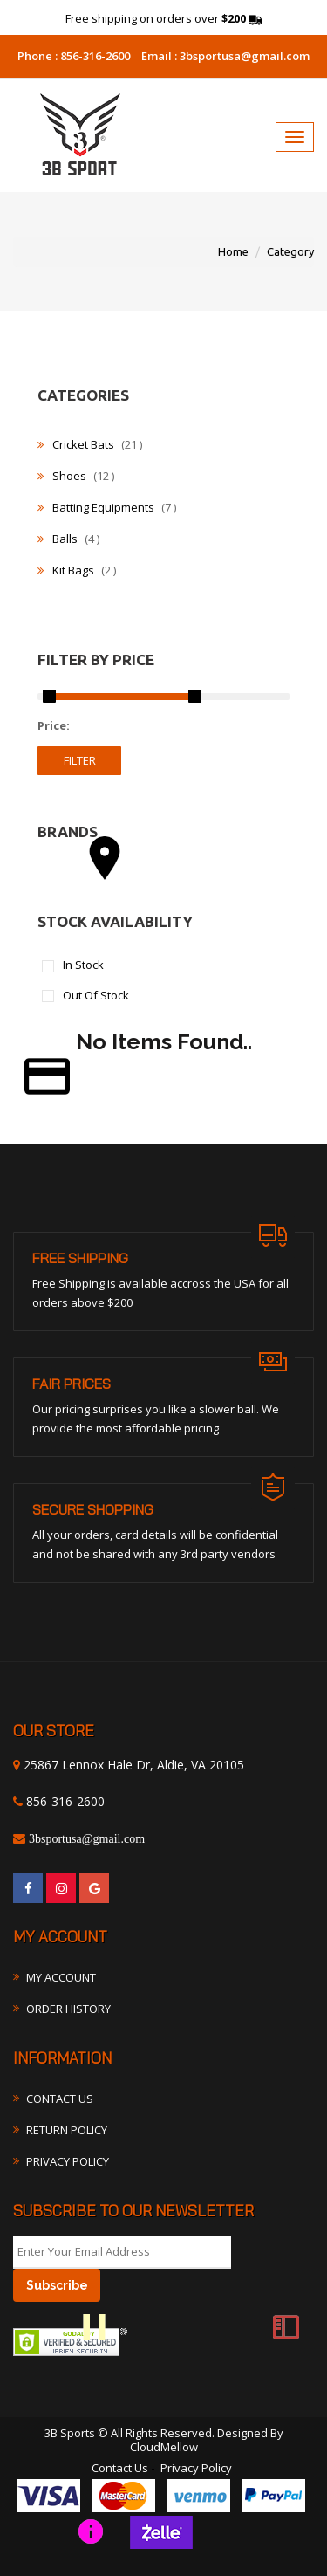 This screenshot has height=2576, width=327. I want to click on show sidebar navigation panel, so click(286, 2327).